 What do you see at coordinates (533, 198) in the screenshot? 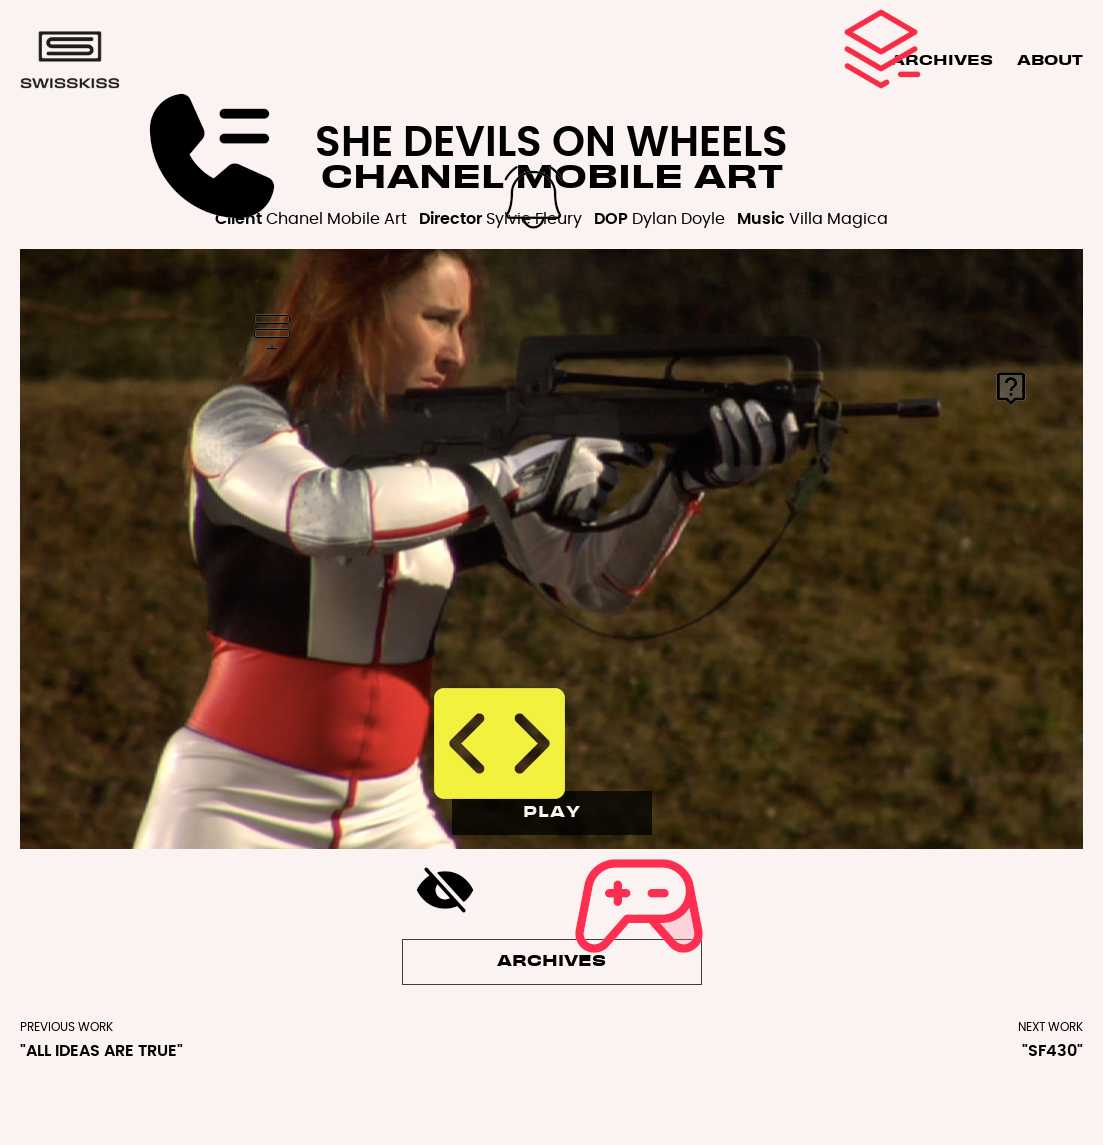
I see `indicates new notifications or alerts` at bounding box center [533, 198].